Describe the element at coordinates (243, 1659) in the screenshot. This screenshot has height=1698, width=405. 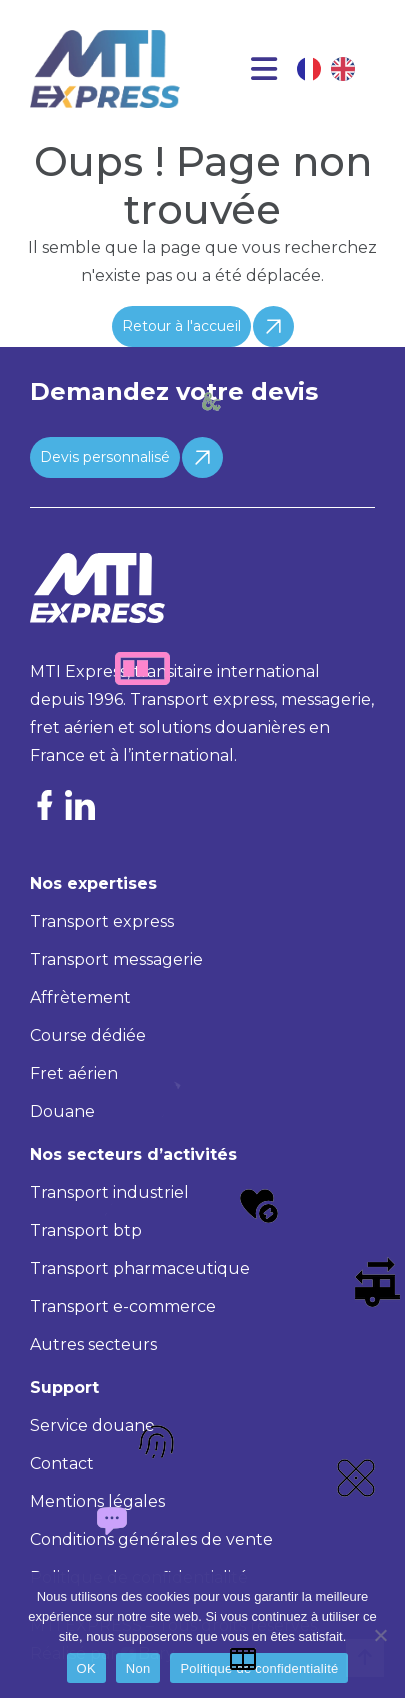
I see `browse video or movie content` at that location.